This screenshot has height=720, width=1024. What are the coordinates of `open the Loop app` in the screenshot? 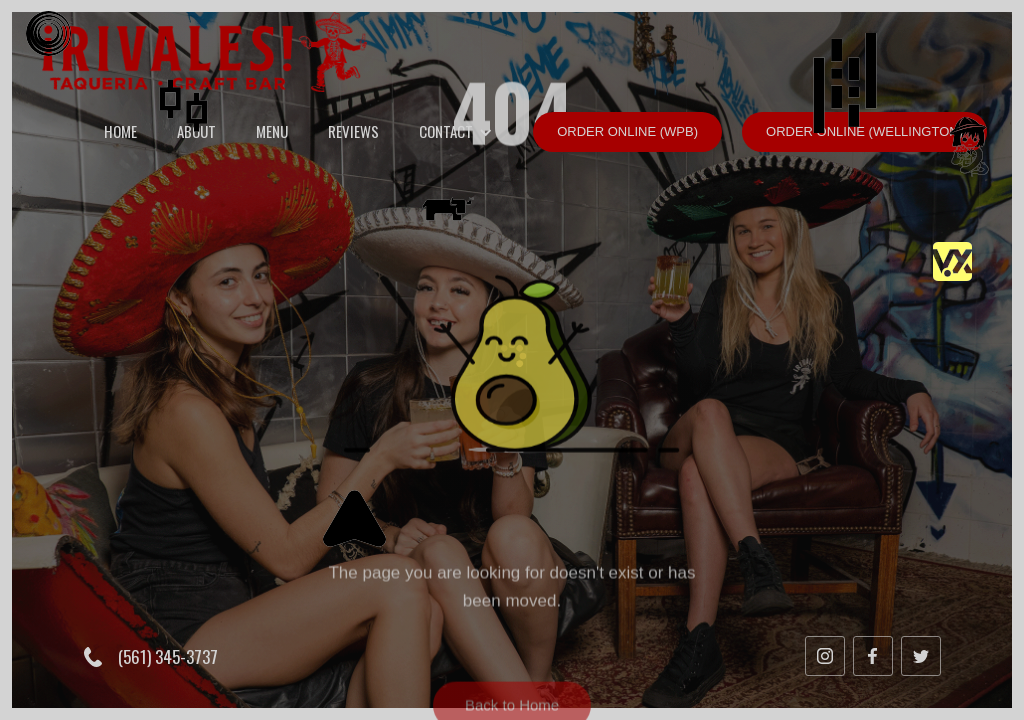 It's located at (48, 33).